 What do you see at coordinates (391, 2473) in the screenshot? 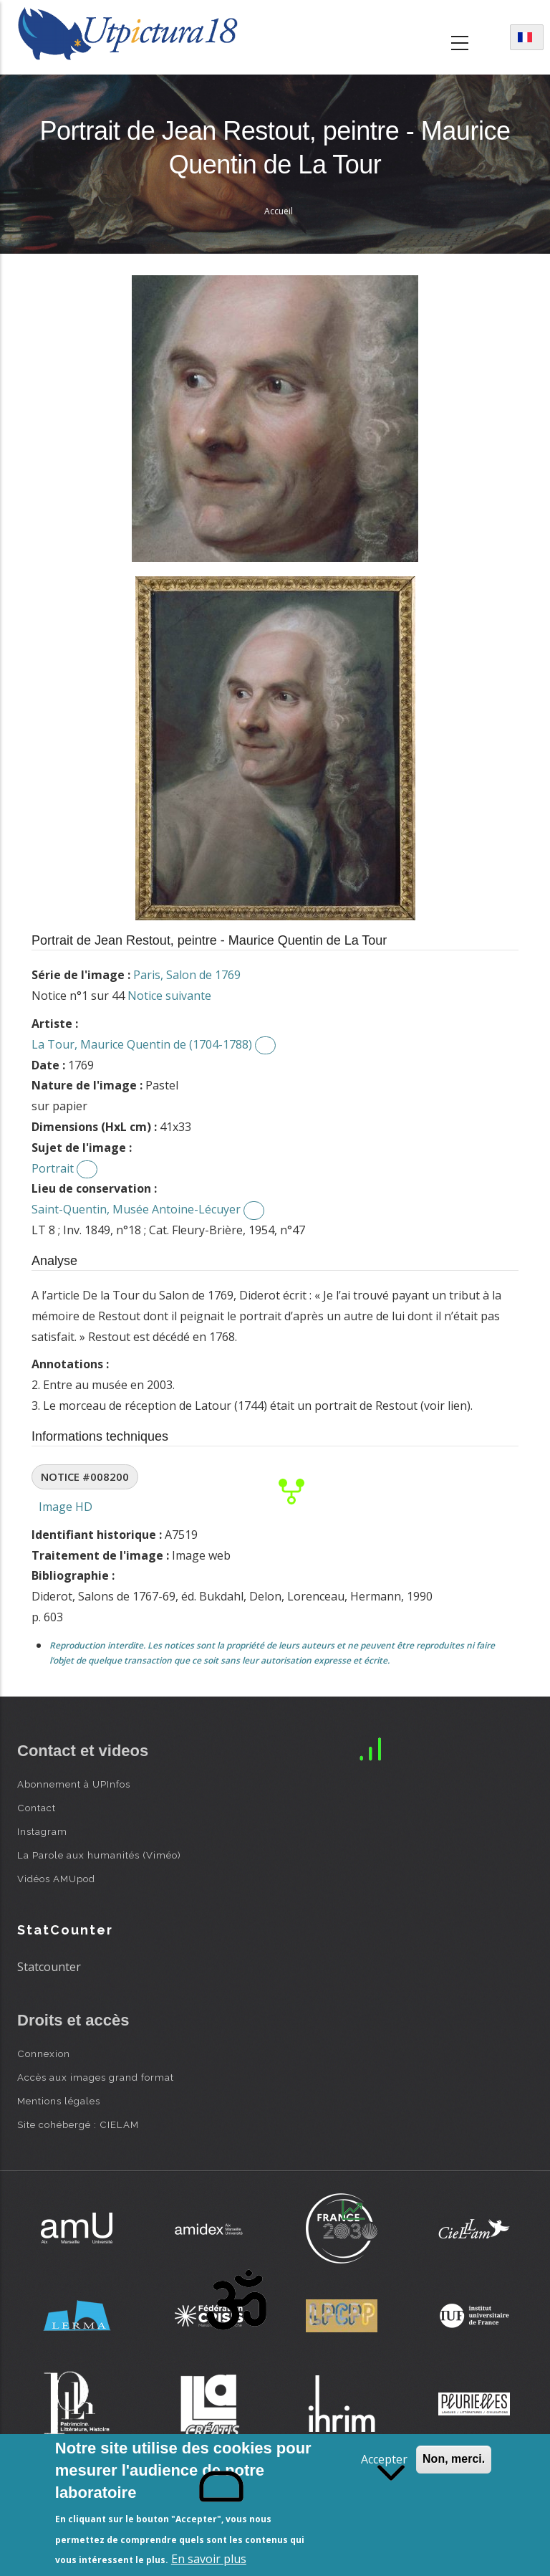
I see `expand a dropdown menu or collapsed section` at bounding box center [391, 2473].